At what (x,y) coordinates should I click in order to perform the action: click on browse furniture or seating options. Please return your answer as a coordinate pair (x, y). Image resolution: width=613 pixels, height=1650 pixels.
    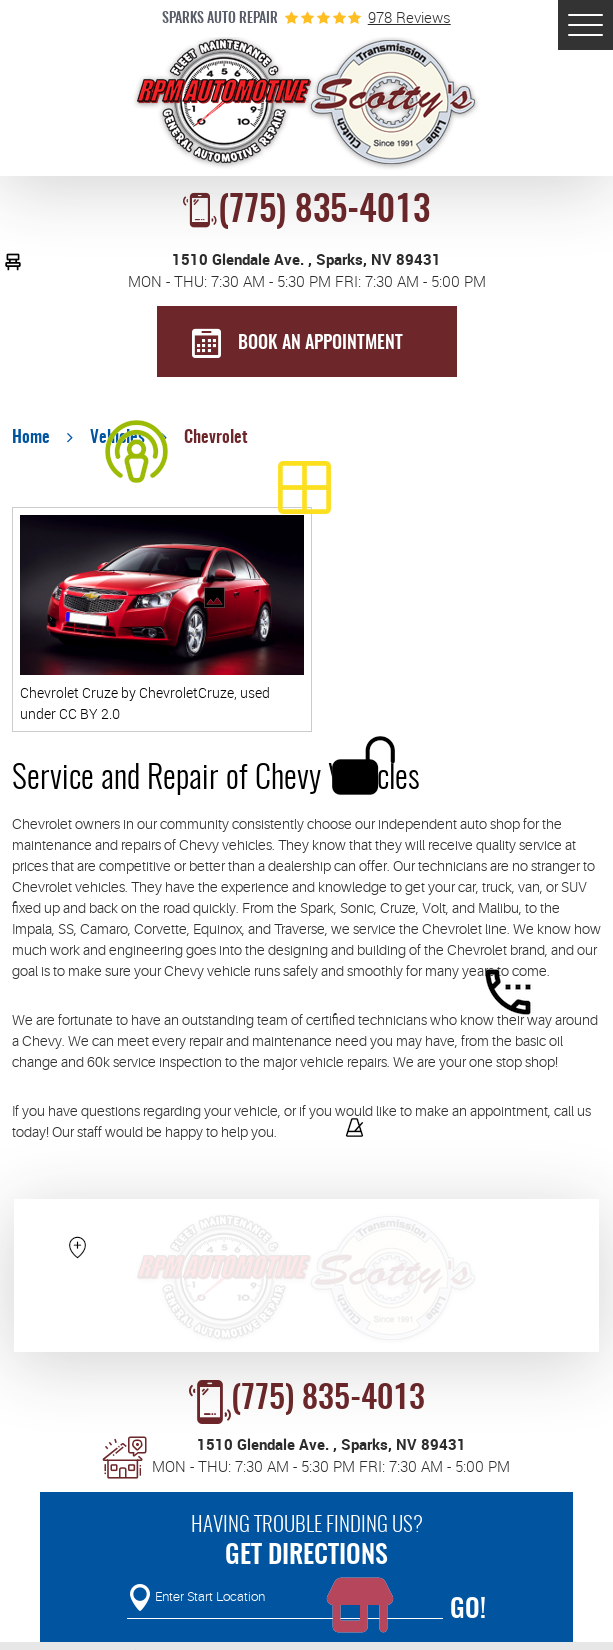
    Looking at the image, I should click on (13, 262).